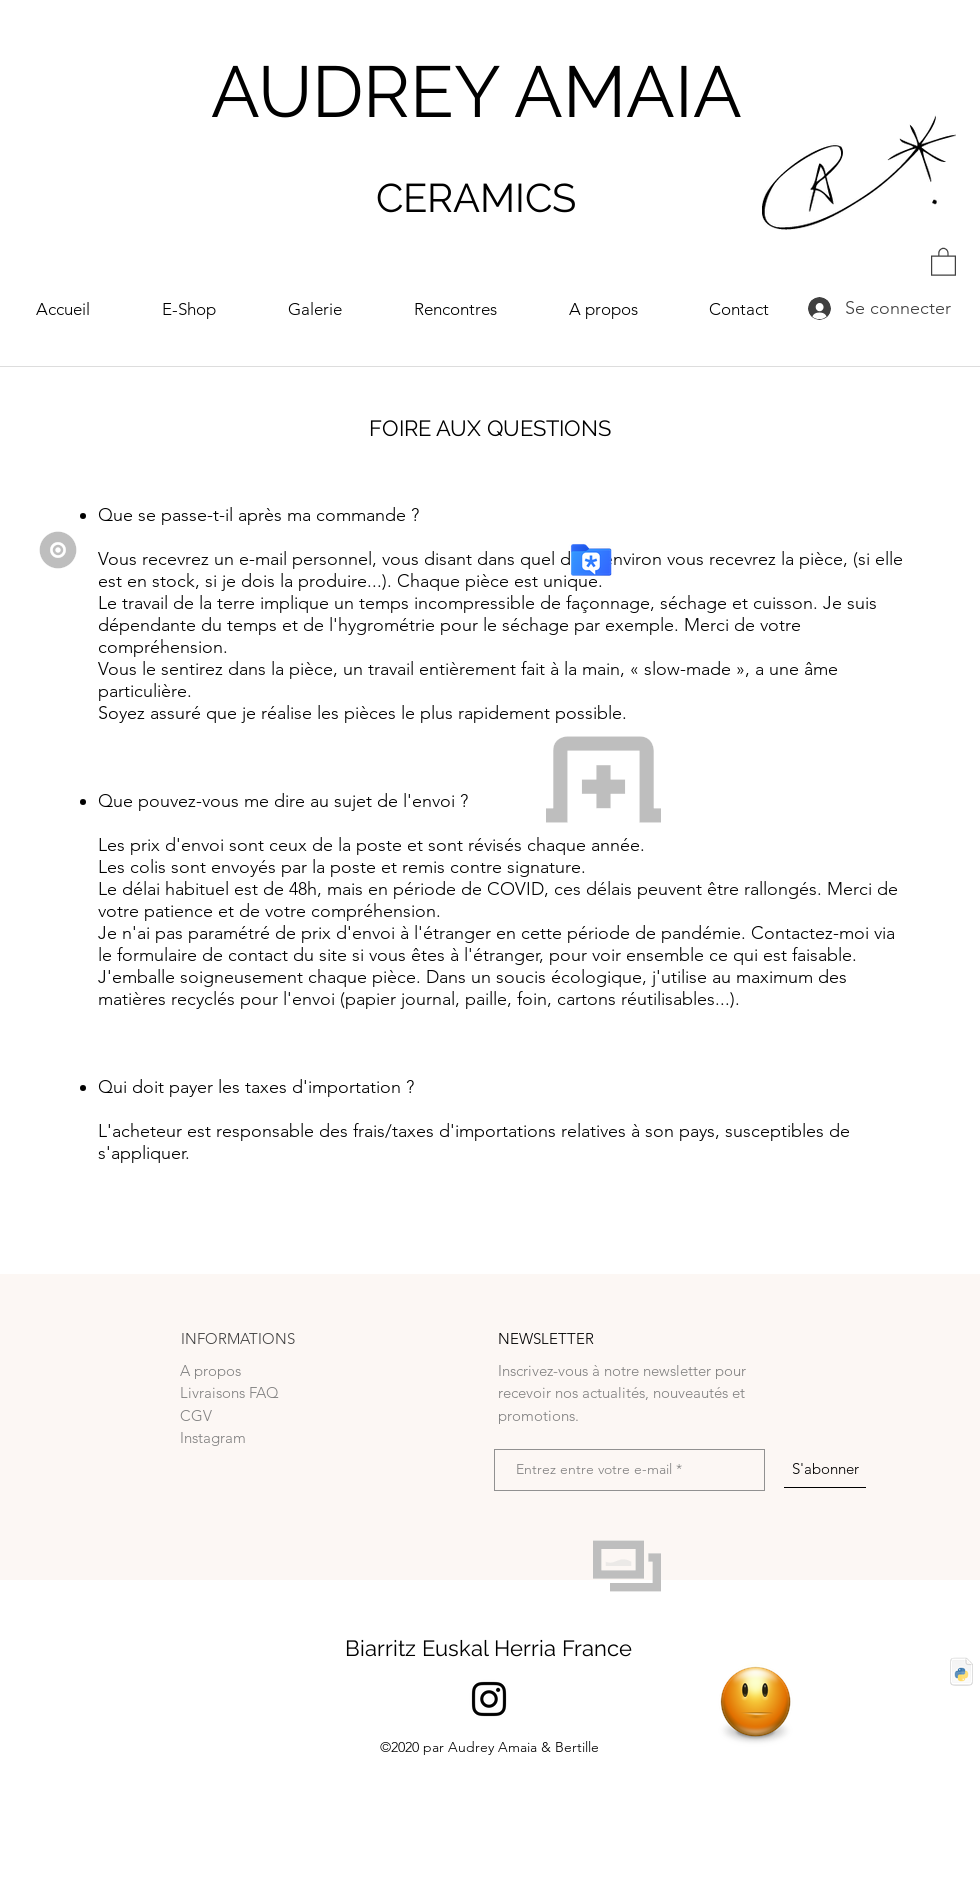  What do you see at coordinates (603, 779) in the screenshot?
I see `open a new browser tab` at bounding box center [603, 779].